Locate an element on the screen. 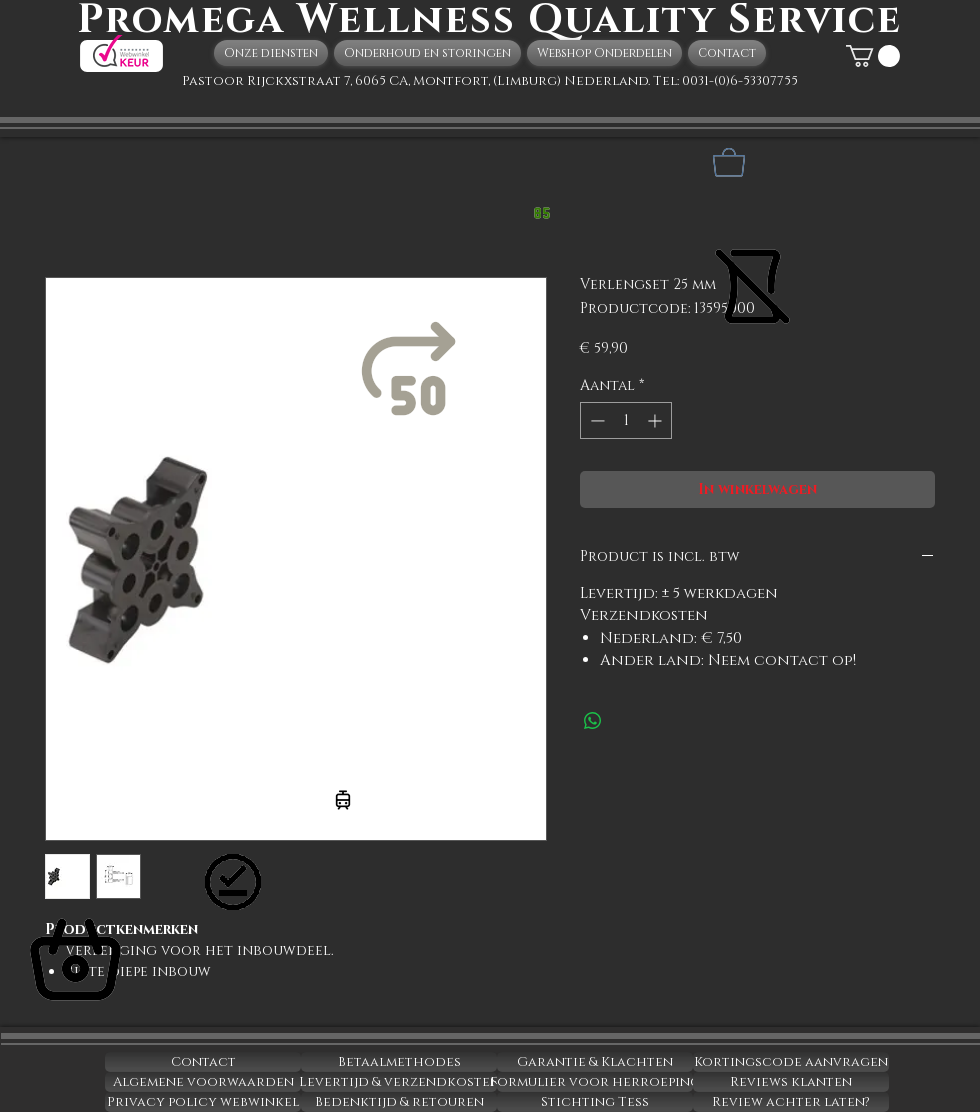 The width and height of the screenshot is (980, 1112). skip forward 50 seconds is located at coordinates (411, 371).